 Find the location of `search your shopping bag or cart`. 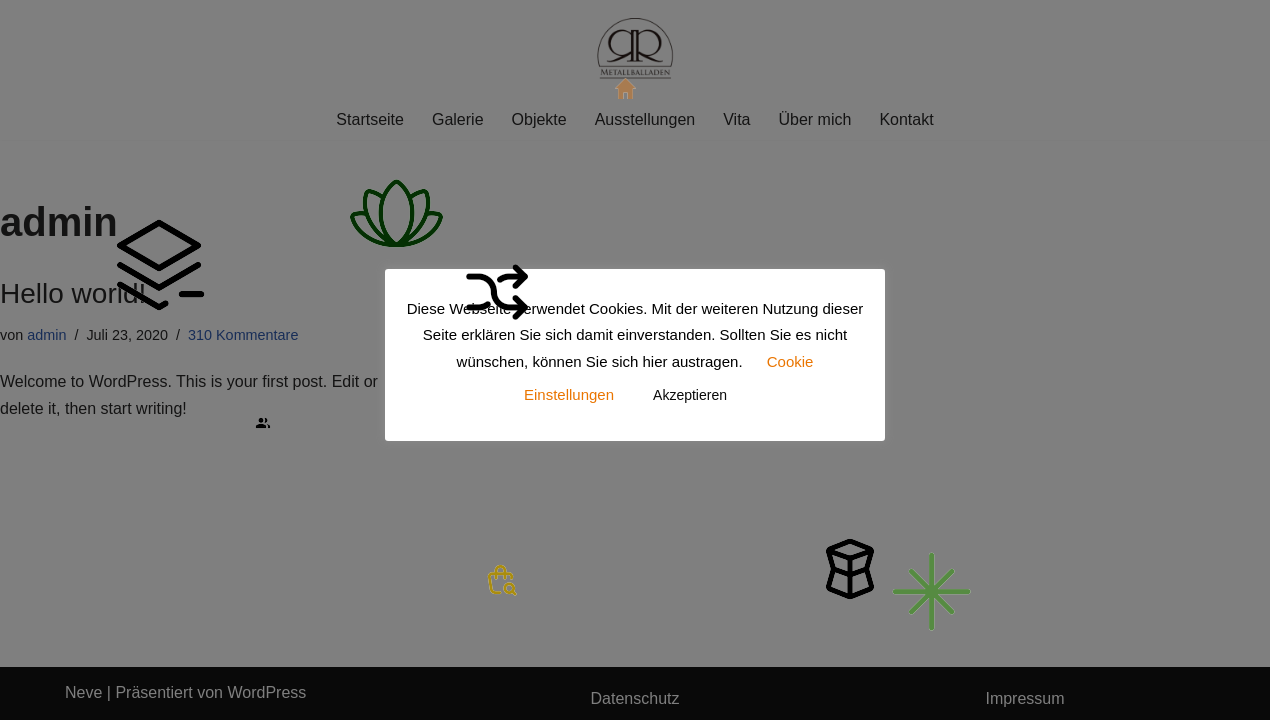

search your shopping bag or cart is located at coordinates (500, 579).